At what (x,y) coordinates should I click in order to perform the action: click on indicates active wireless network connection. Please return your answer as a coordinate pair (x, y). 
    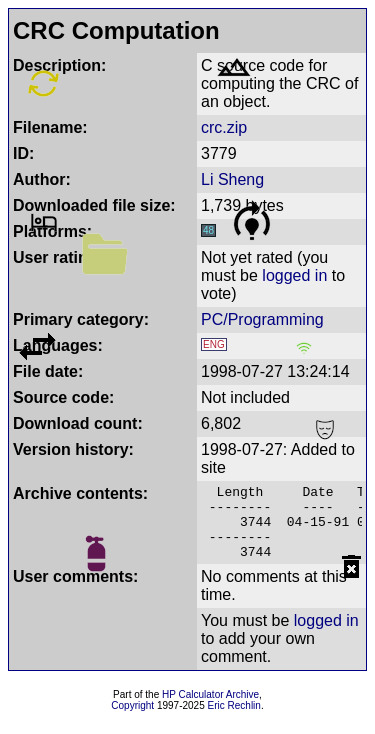
    Looking at the image, I should click on (304, 348).